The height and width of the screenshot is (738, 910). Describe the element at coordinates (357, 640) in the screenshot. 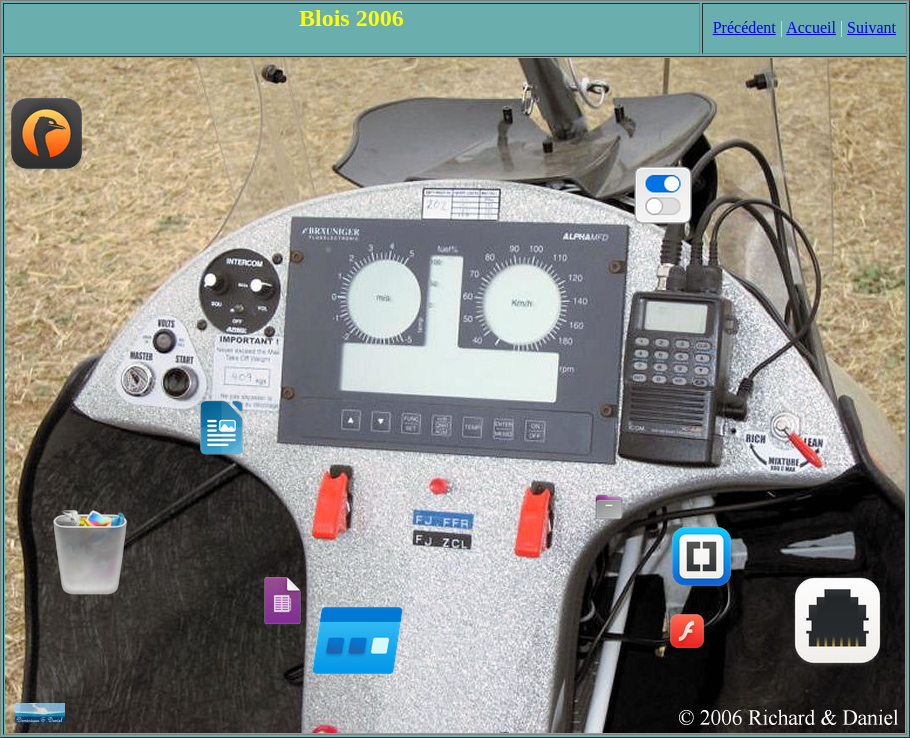

I see `launch autoruns system utility` at that location.